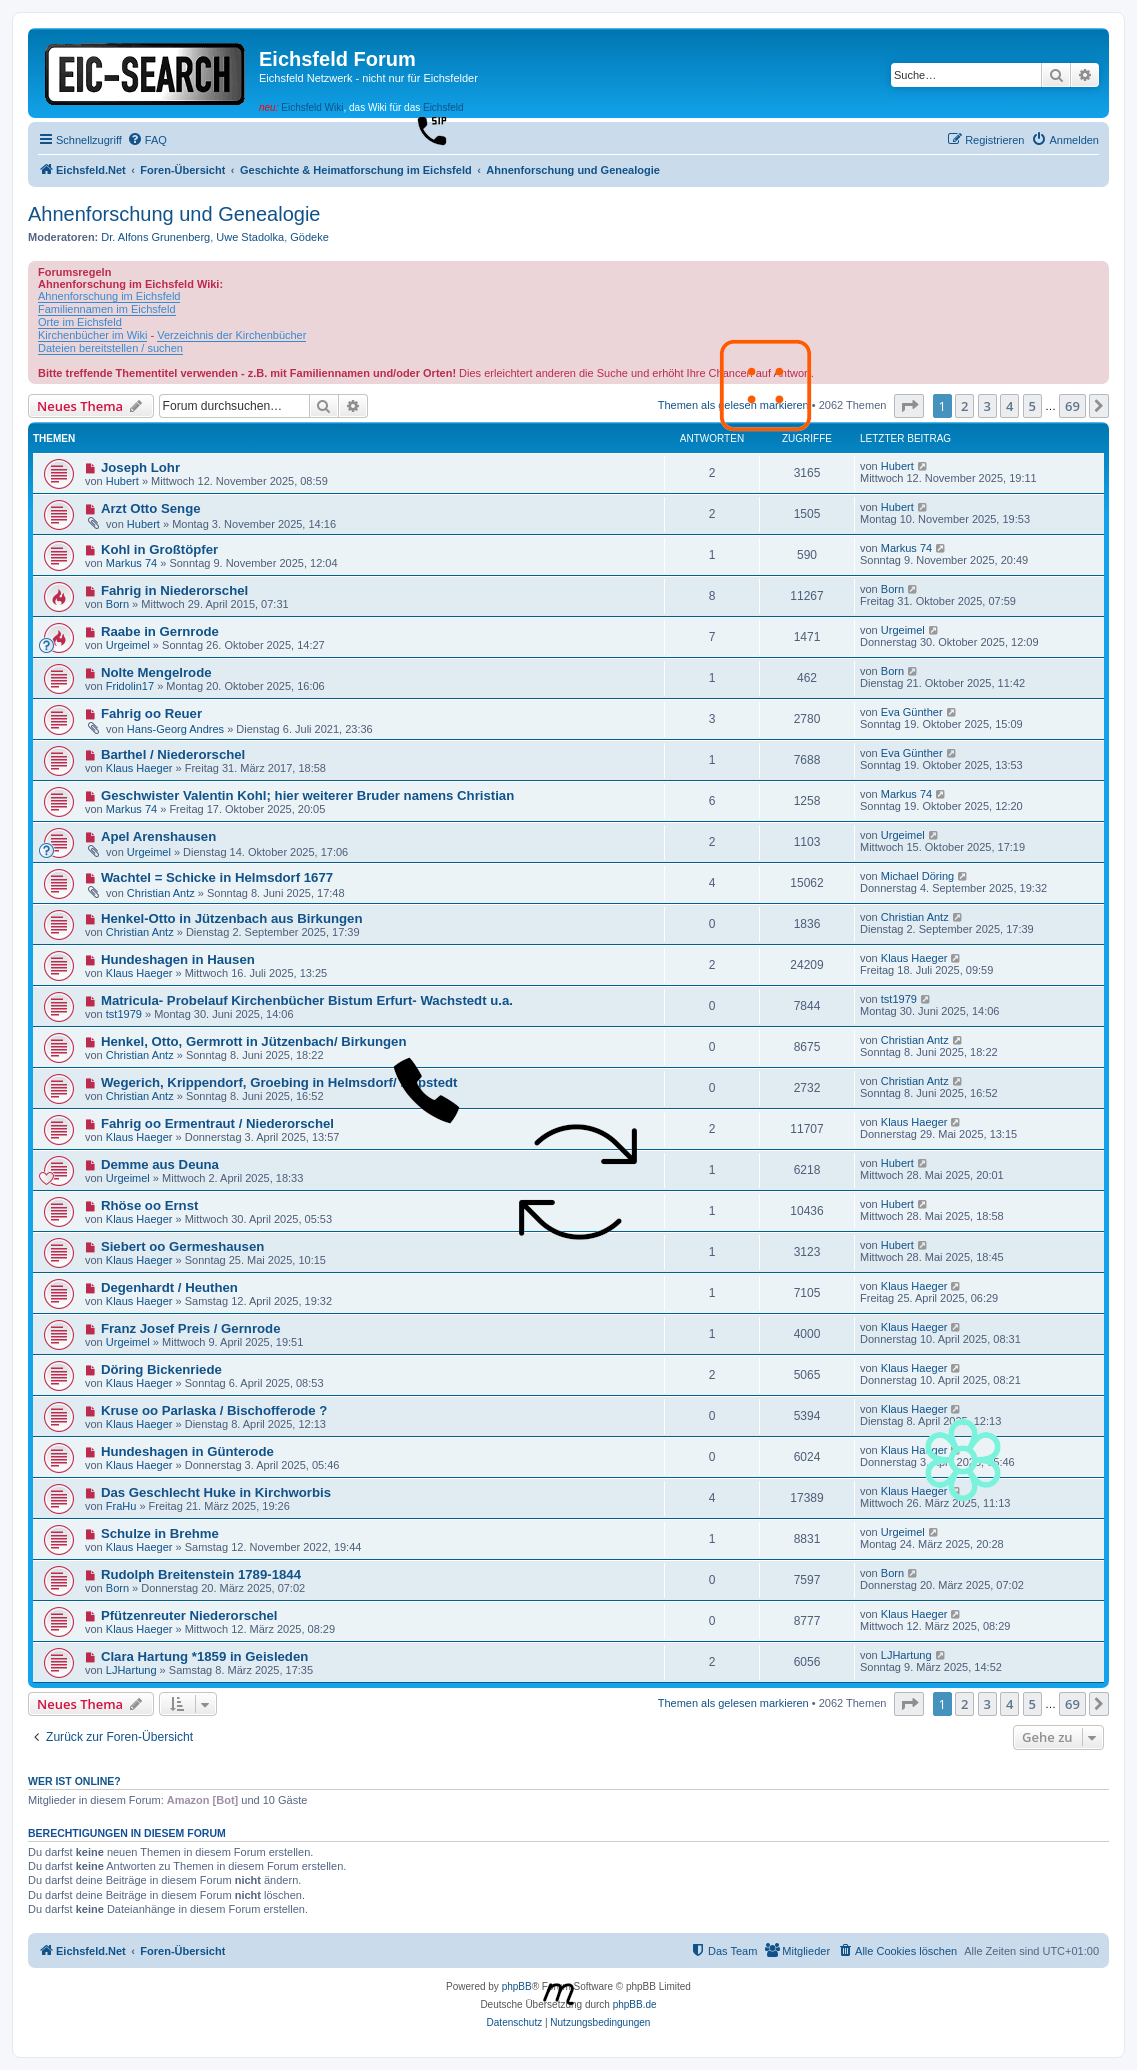 The image size is (1137, 2070). I want to click on randomize or shuffle content, so click(765, 385).